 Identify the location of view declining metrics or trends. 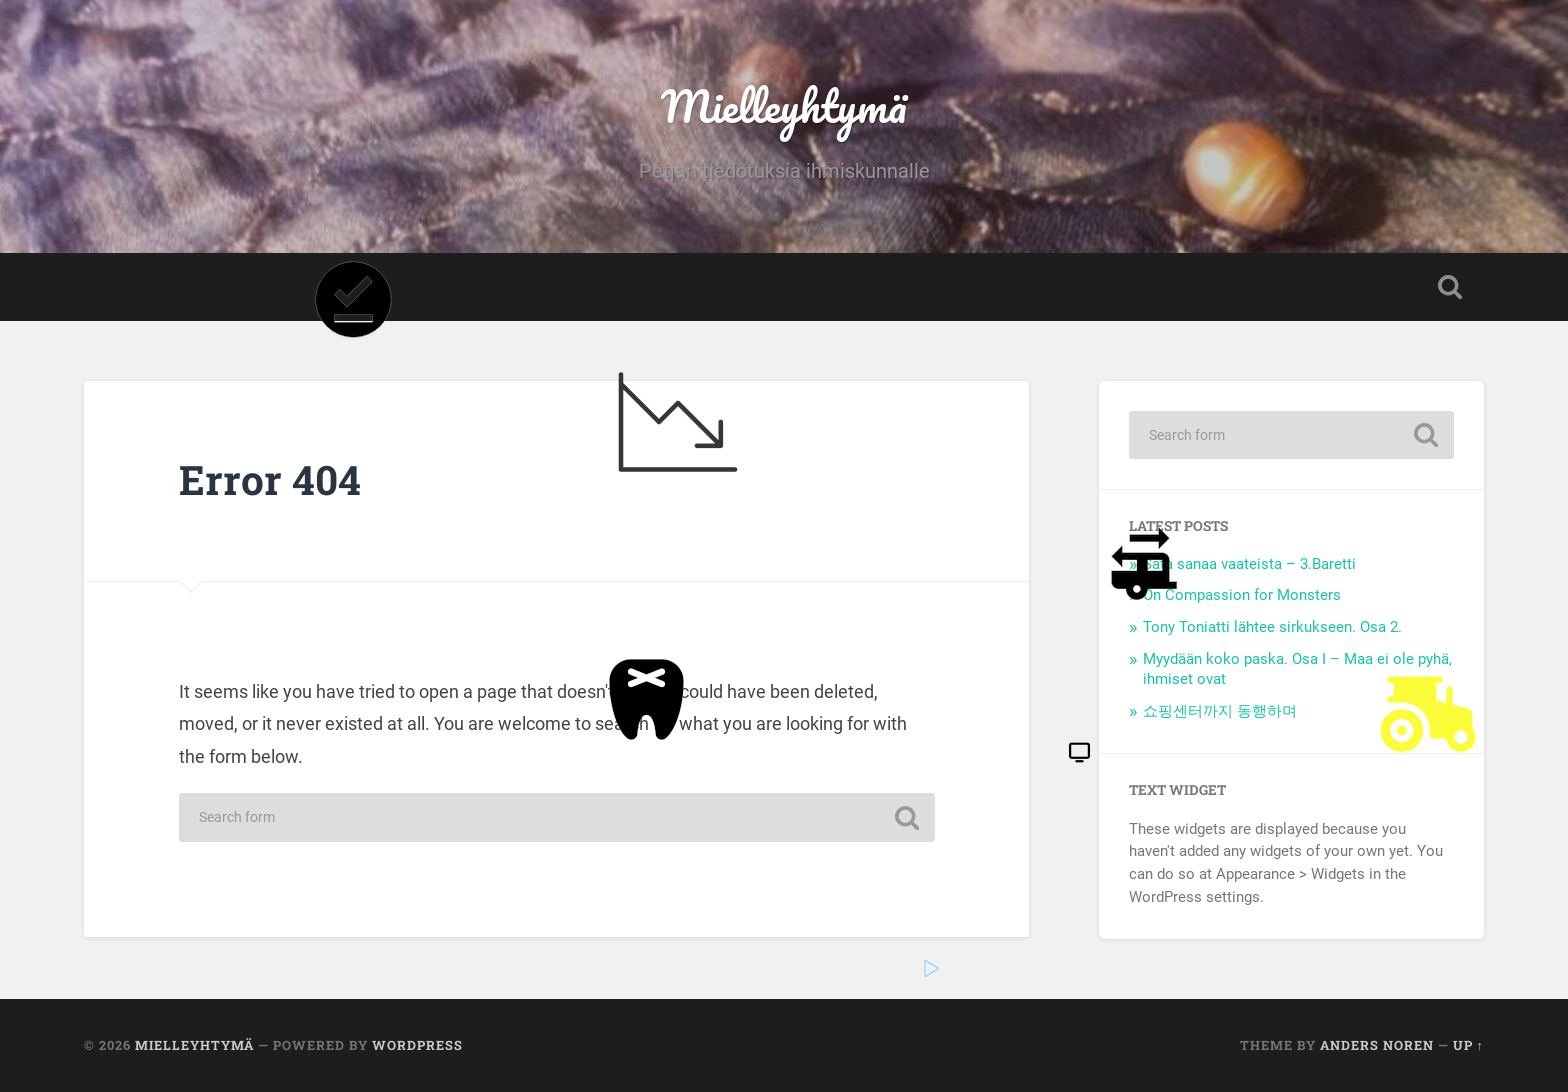
(678, 422).